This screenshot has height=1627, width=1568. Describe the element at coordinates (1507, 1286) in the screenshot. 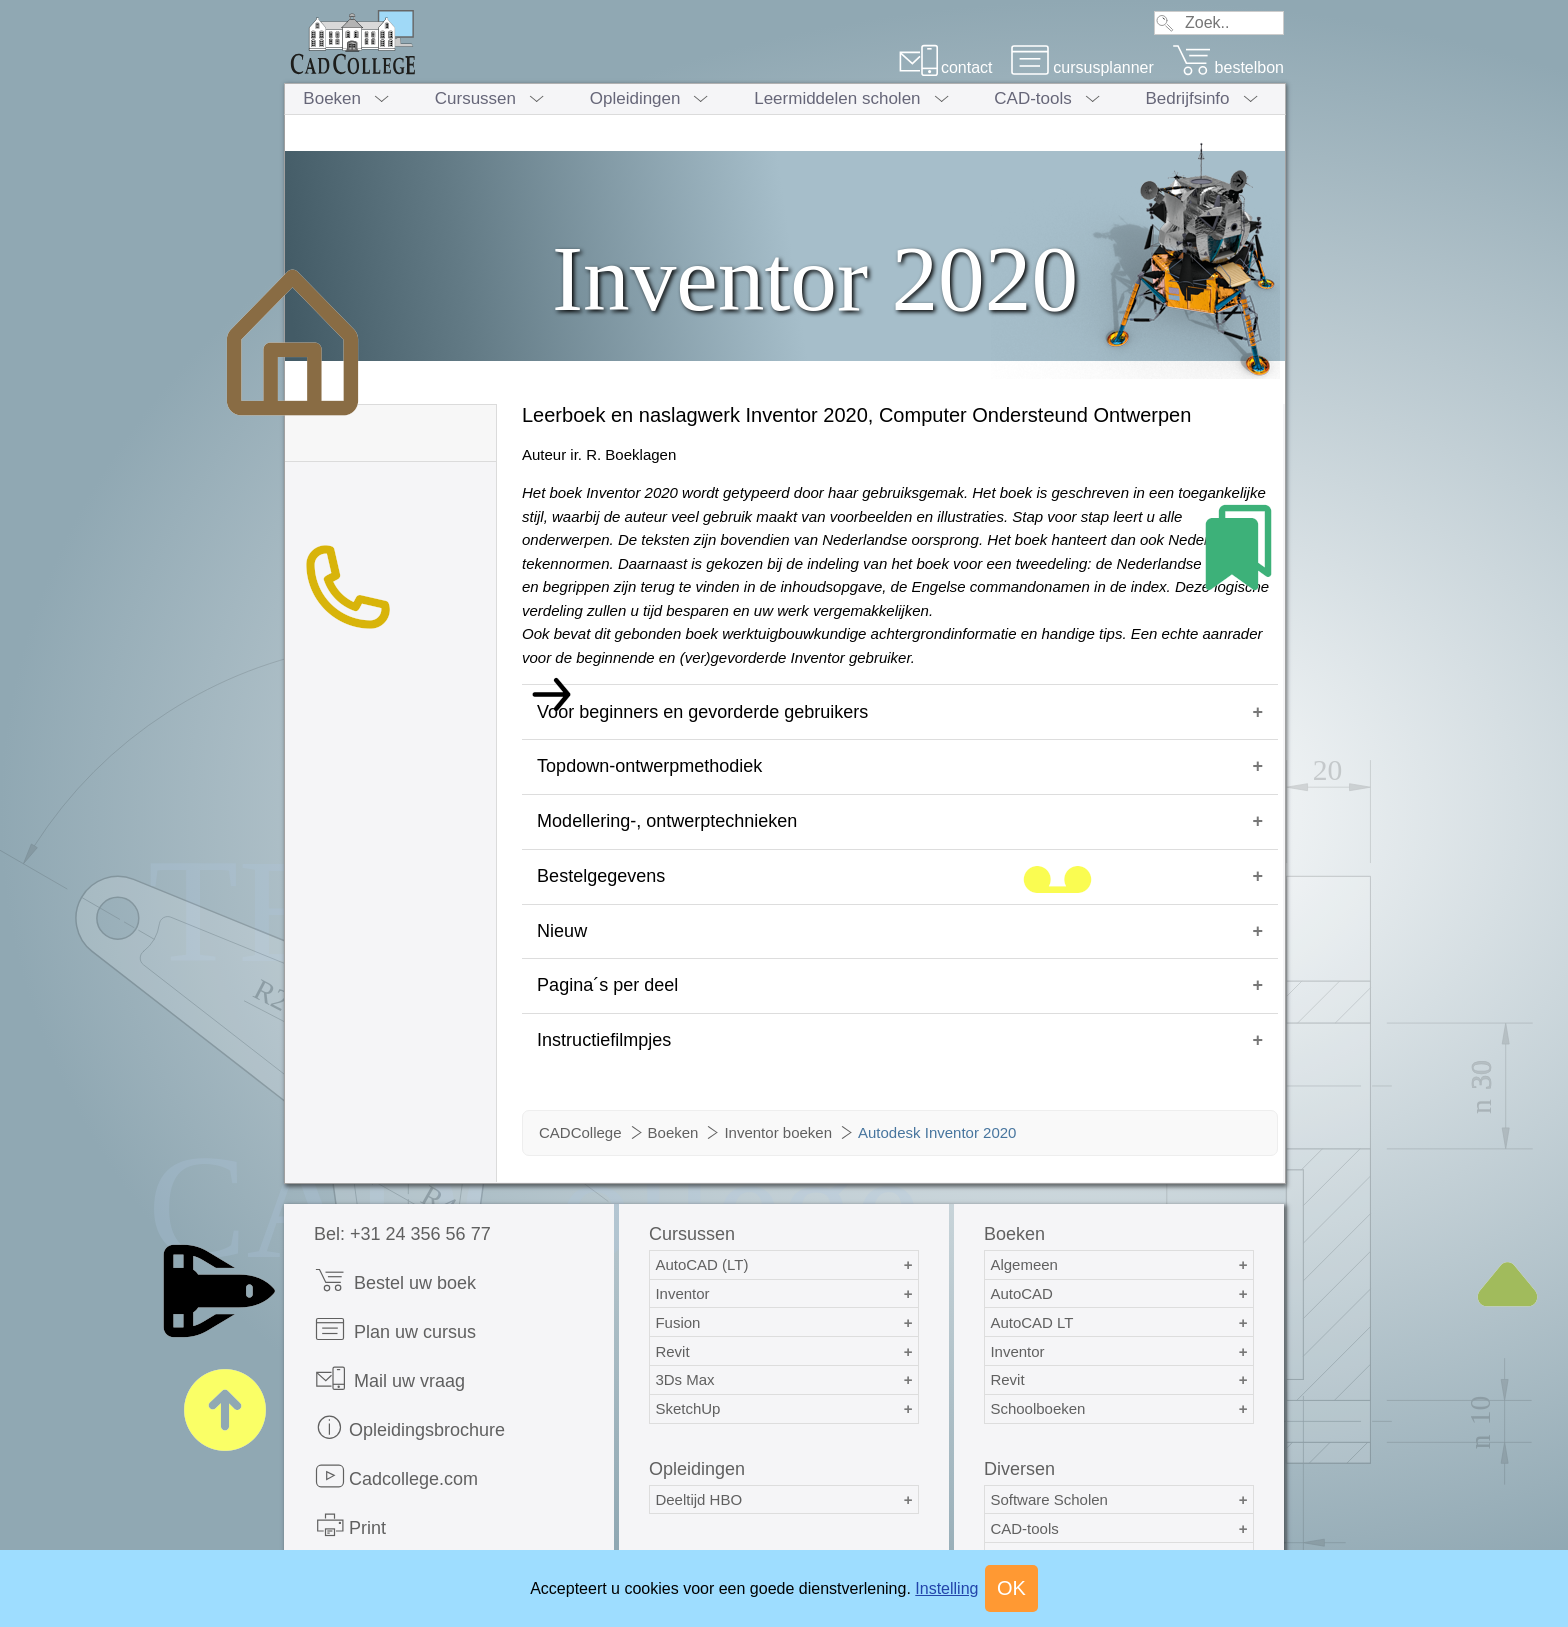

I see `scroll to top of page` at that location.